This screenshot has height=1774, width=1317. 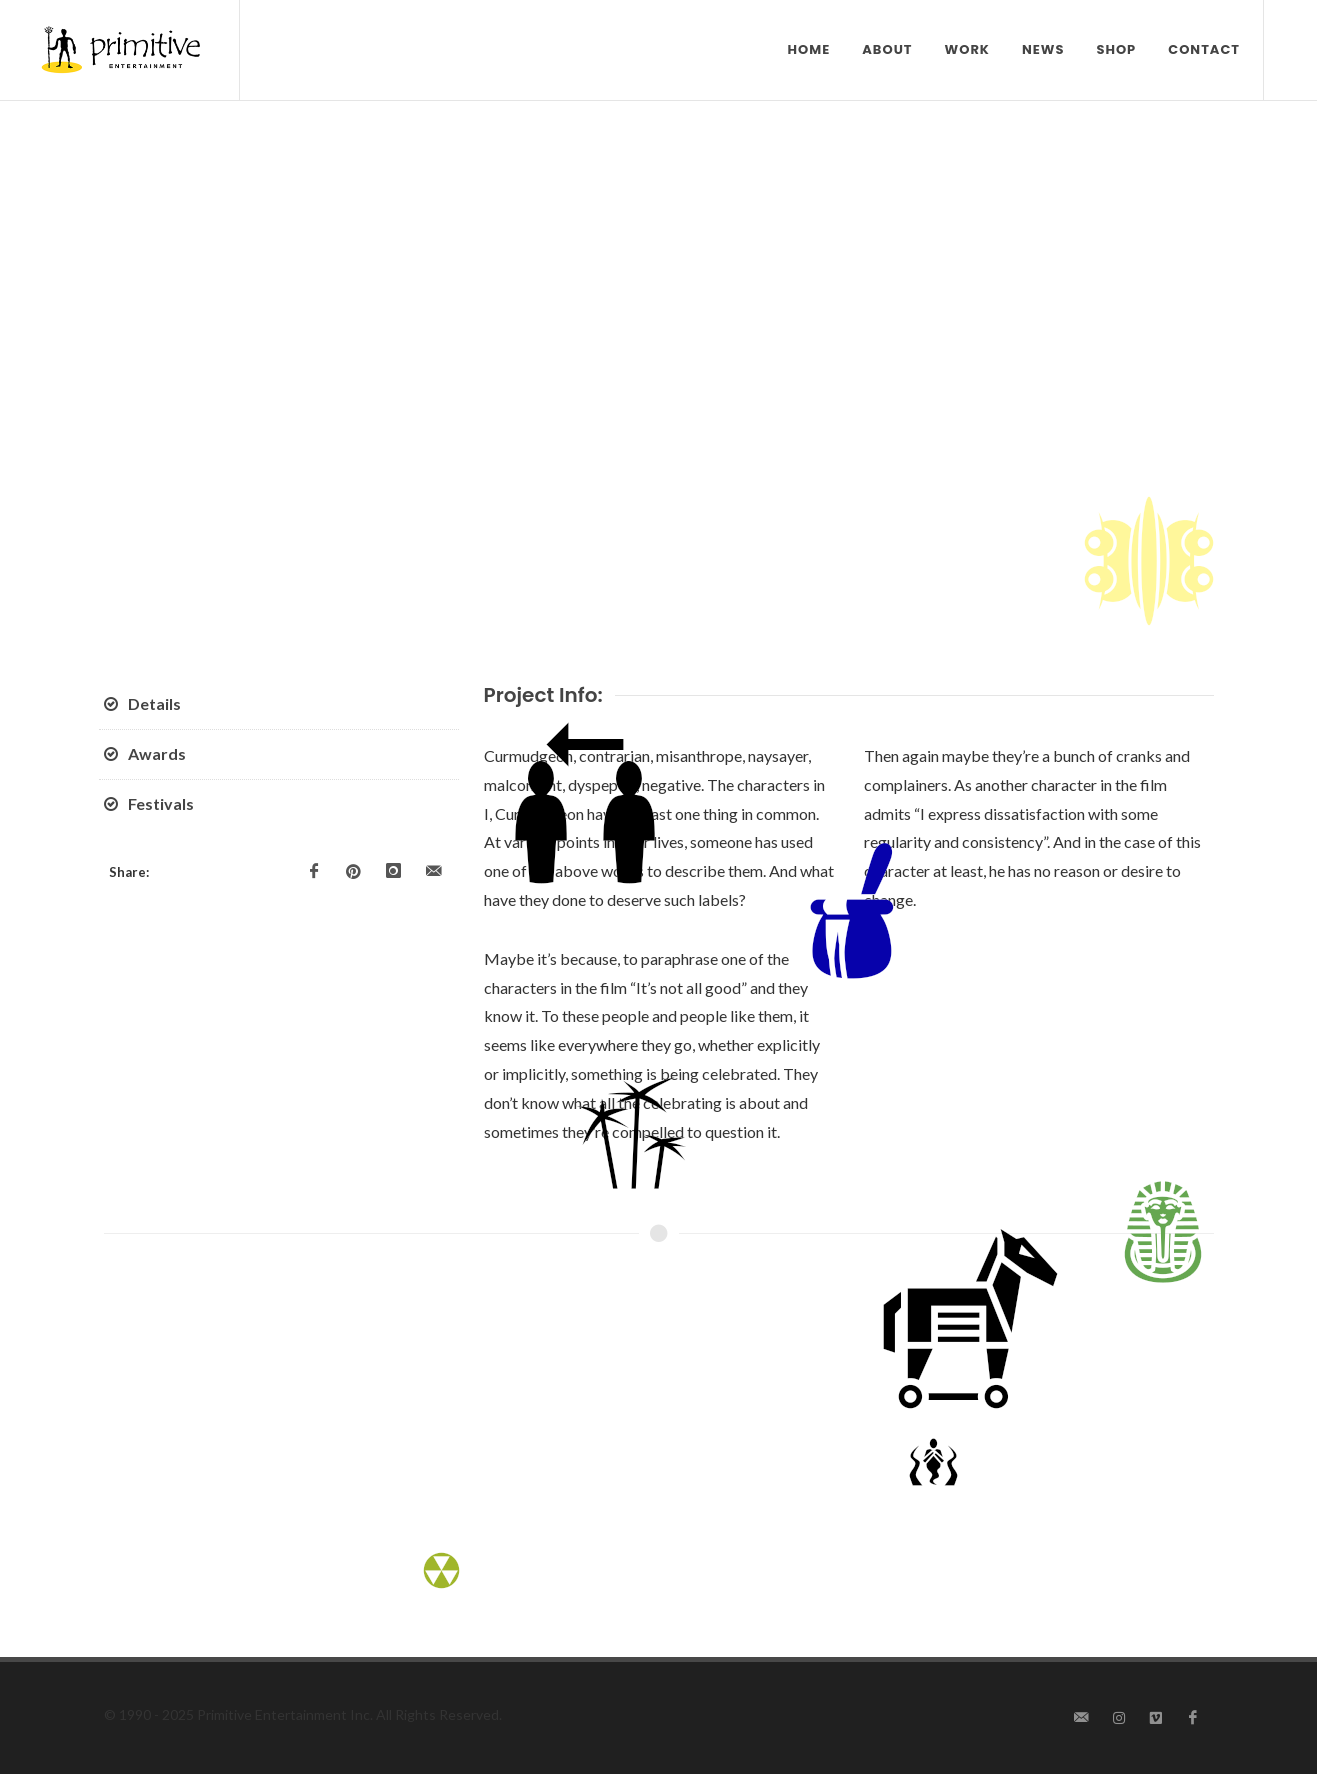 I want to click on view character soul or spirit stats, so click(x=933, y=1461).